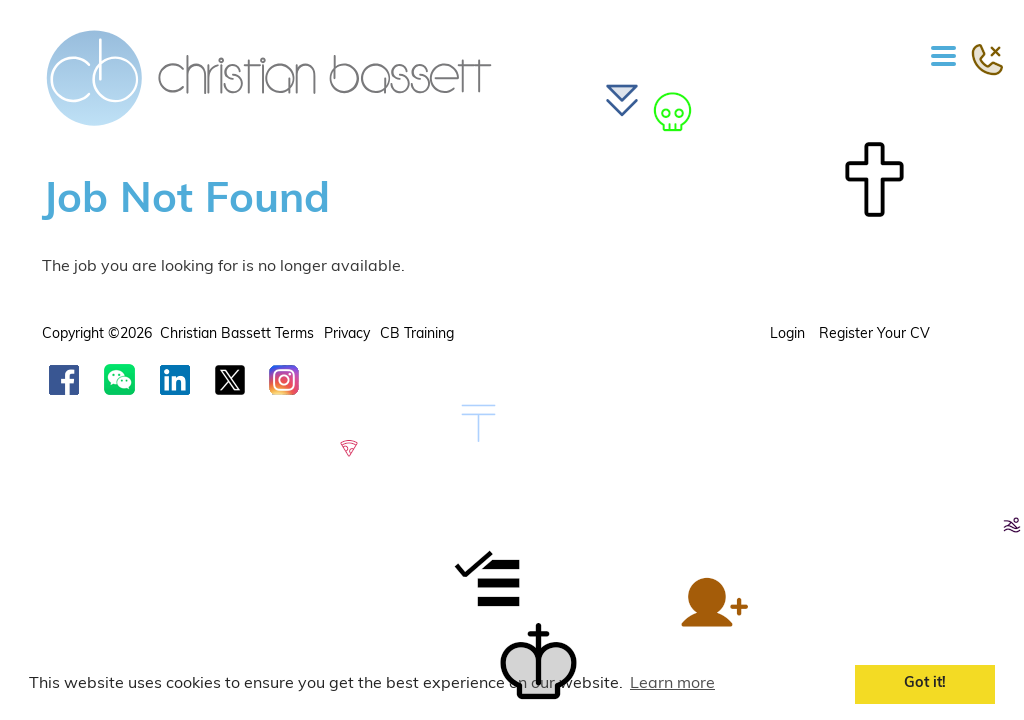 The image size is (1024, 720). Describe the element at coordinates (672, 112) in the screenshot. I see `indicates dangerous or harmful content` at that location.